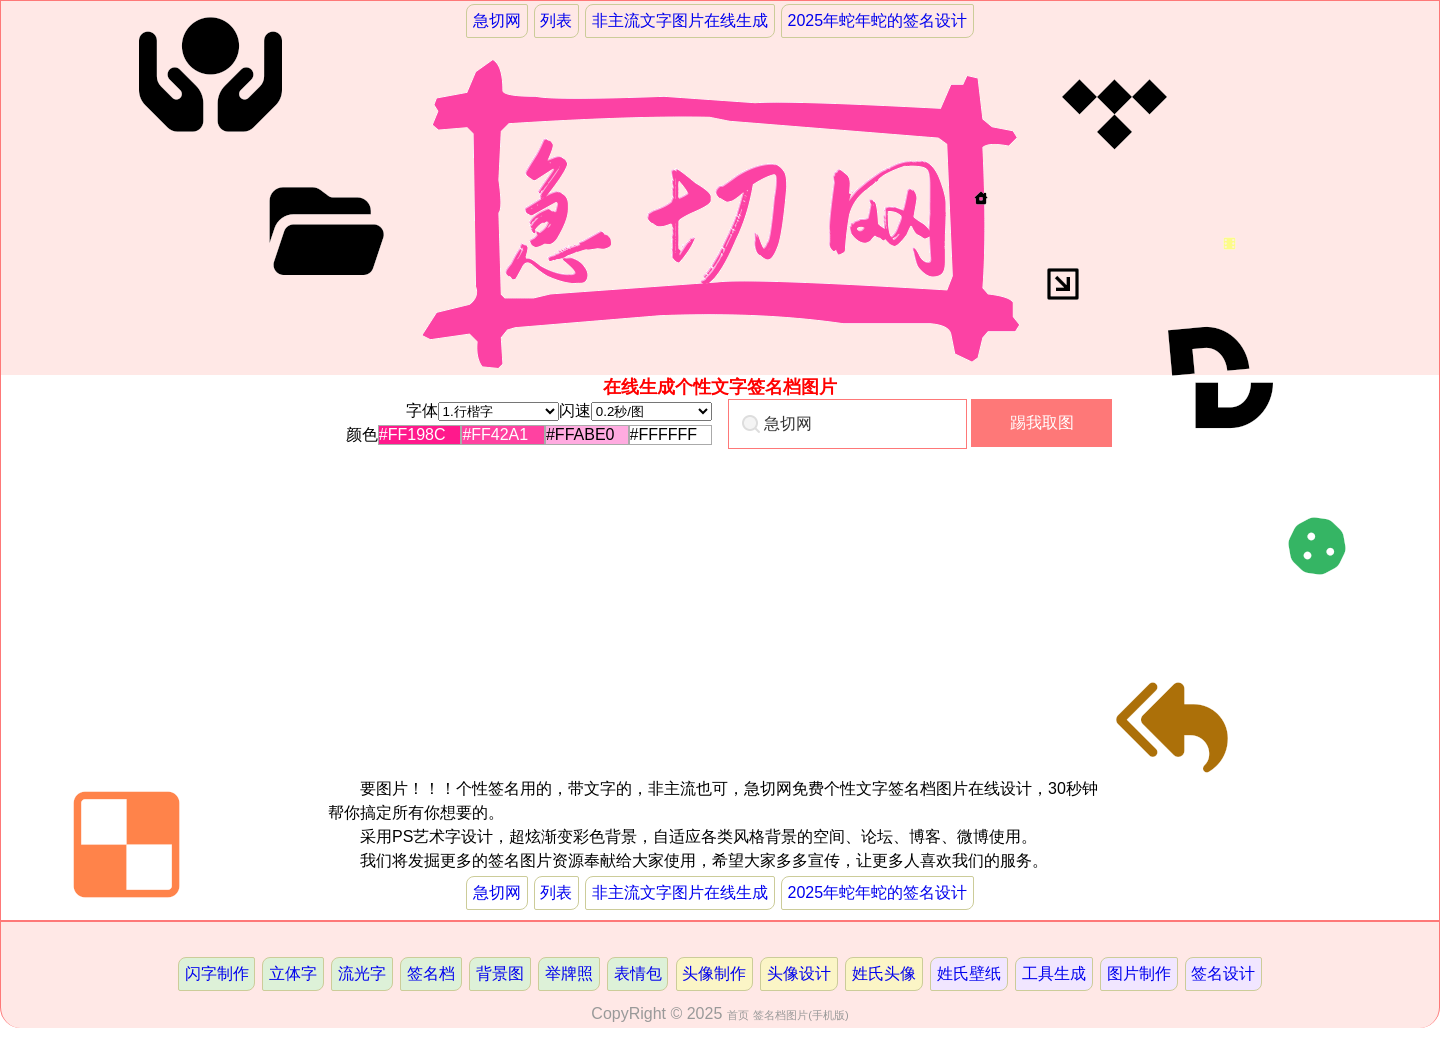 This screenshot has height=1051, width=1440. I want to click on open folder to view contents, so click(323, 234).